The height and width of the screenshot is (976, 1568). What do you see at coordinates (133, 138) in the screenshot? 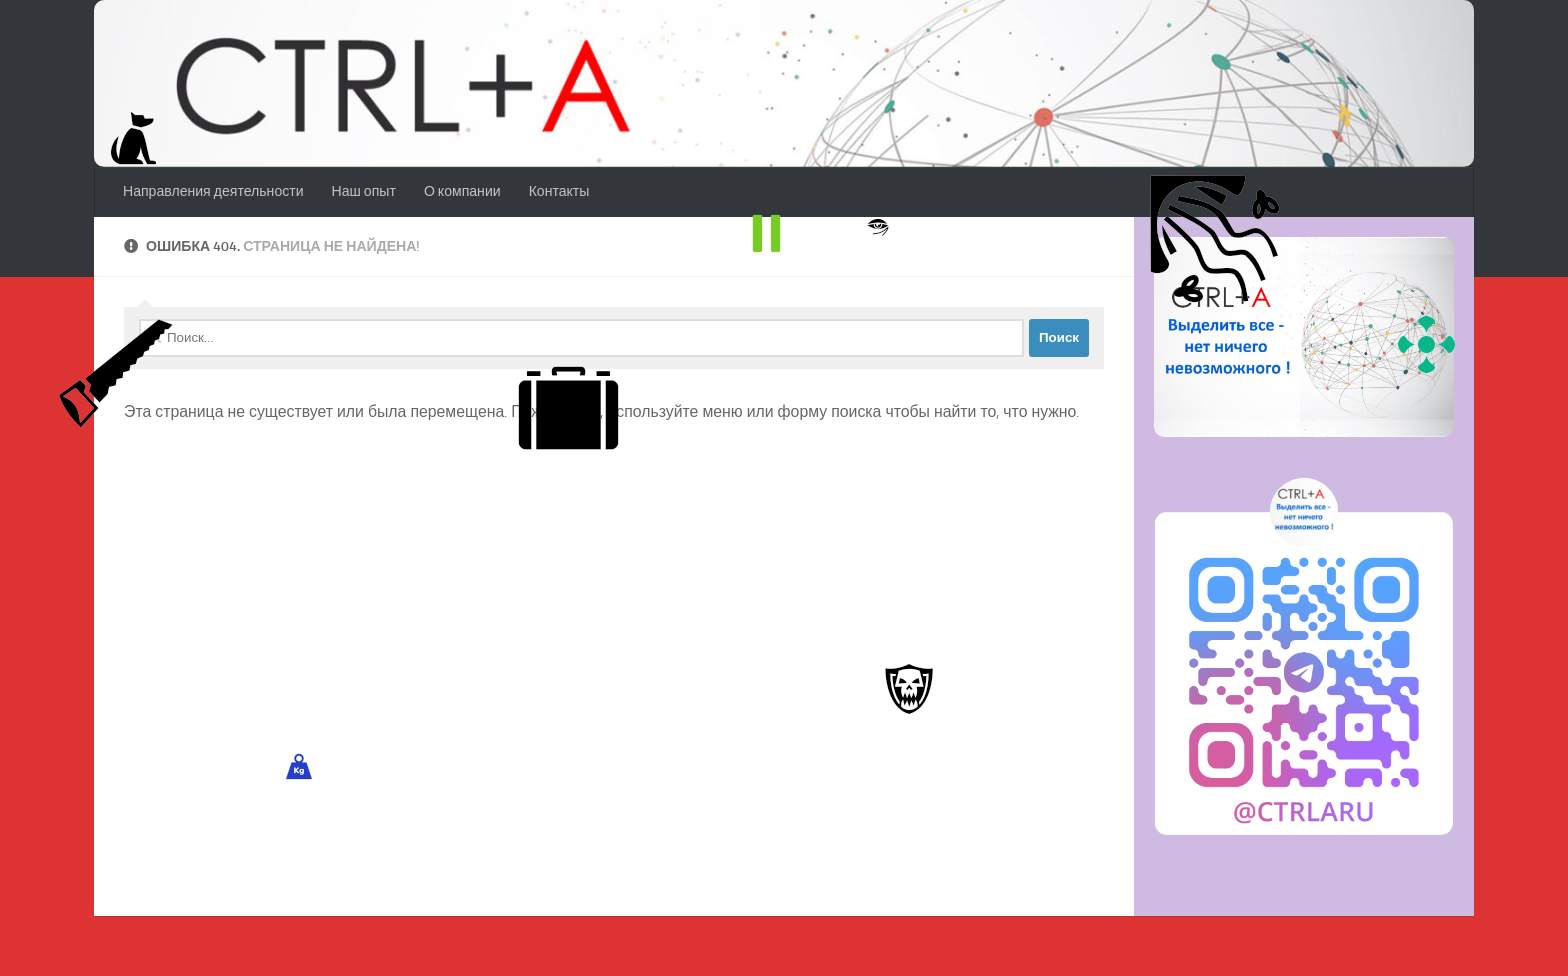
I see `access pet or animal-related features` at bounding box center [133, 138].